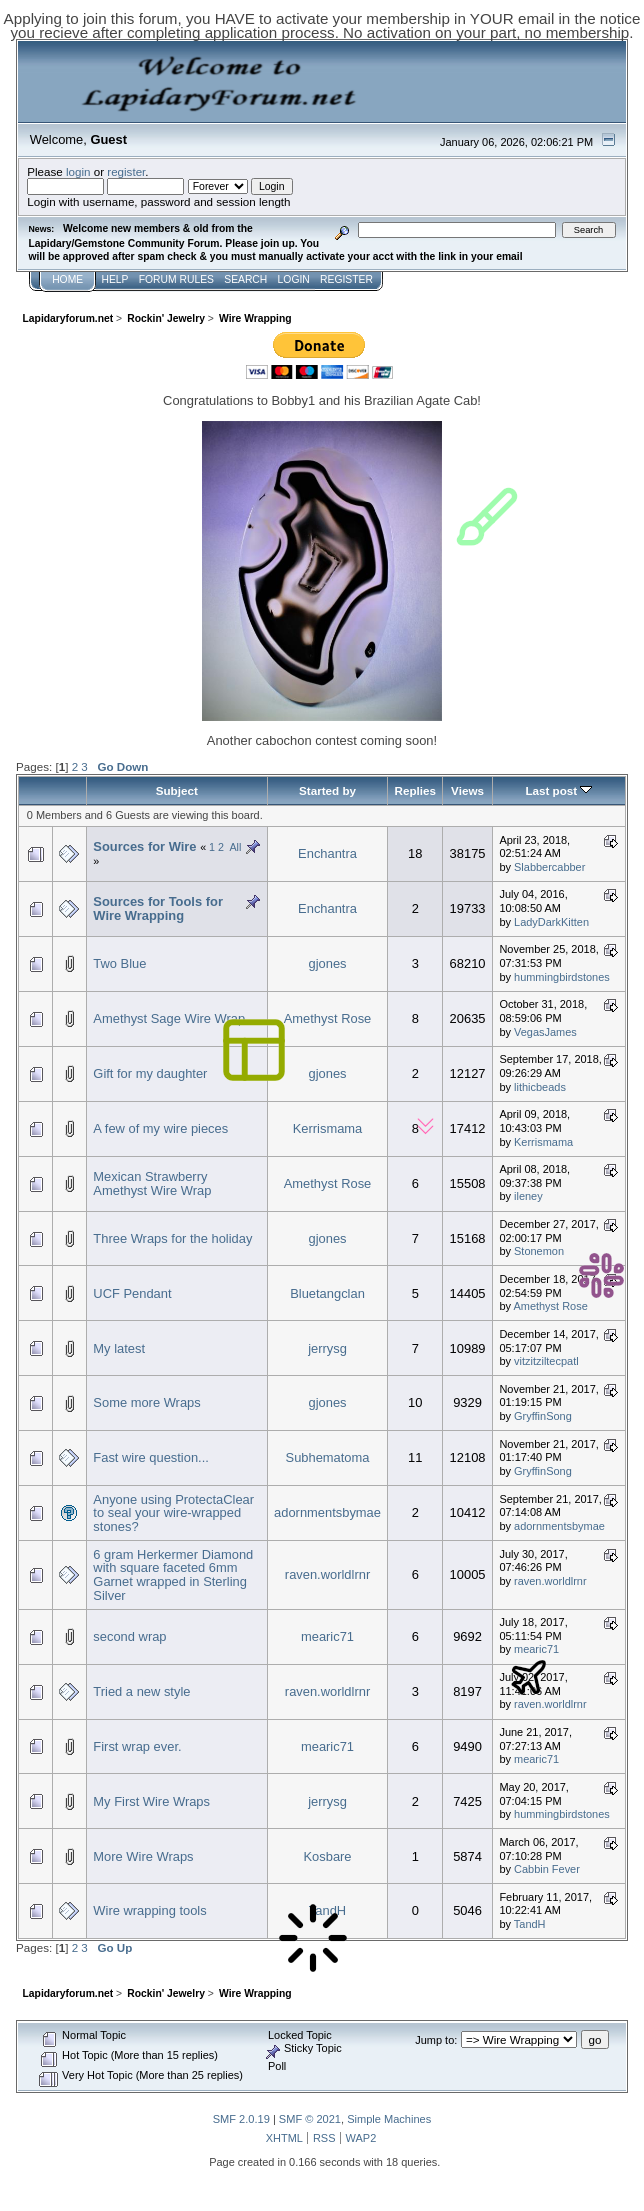 Image resolution: width=644 pixels, height=2211 pixels. What do you see at coordinates (528, 1677) in the screenshot?
I see `enable airplane mode` at bounding box center [528, 1677].